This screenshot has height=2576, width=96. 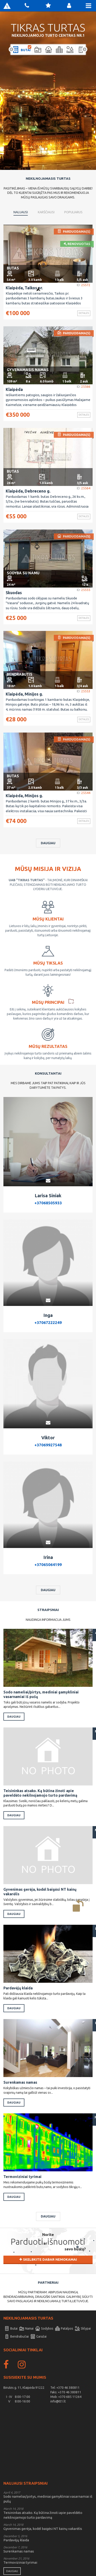 What do you see at coordinates (38, 289) in the screenshot?
I see `artix linux logo` at bounding box center [38, 289].